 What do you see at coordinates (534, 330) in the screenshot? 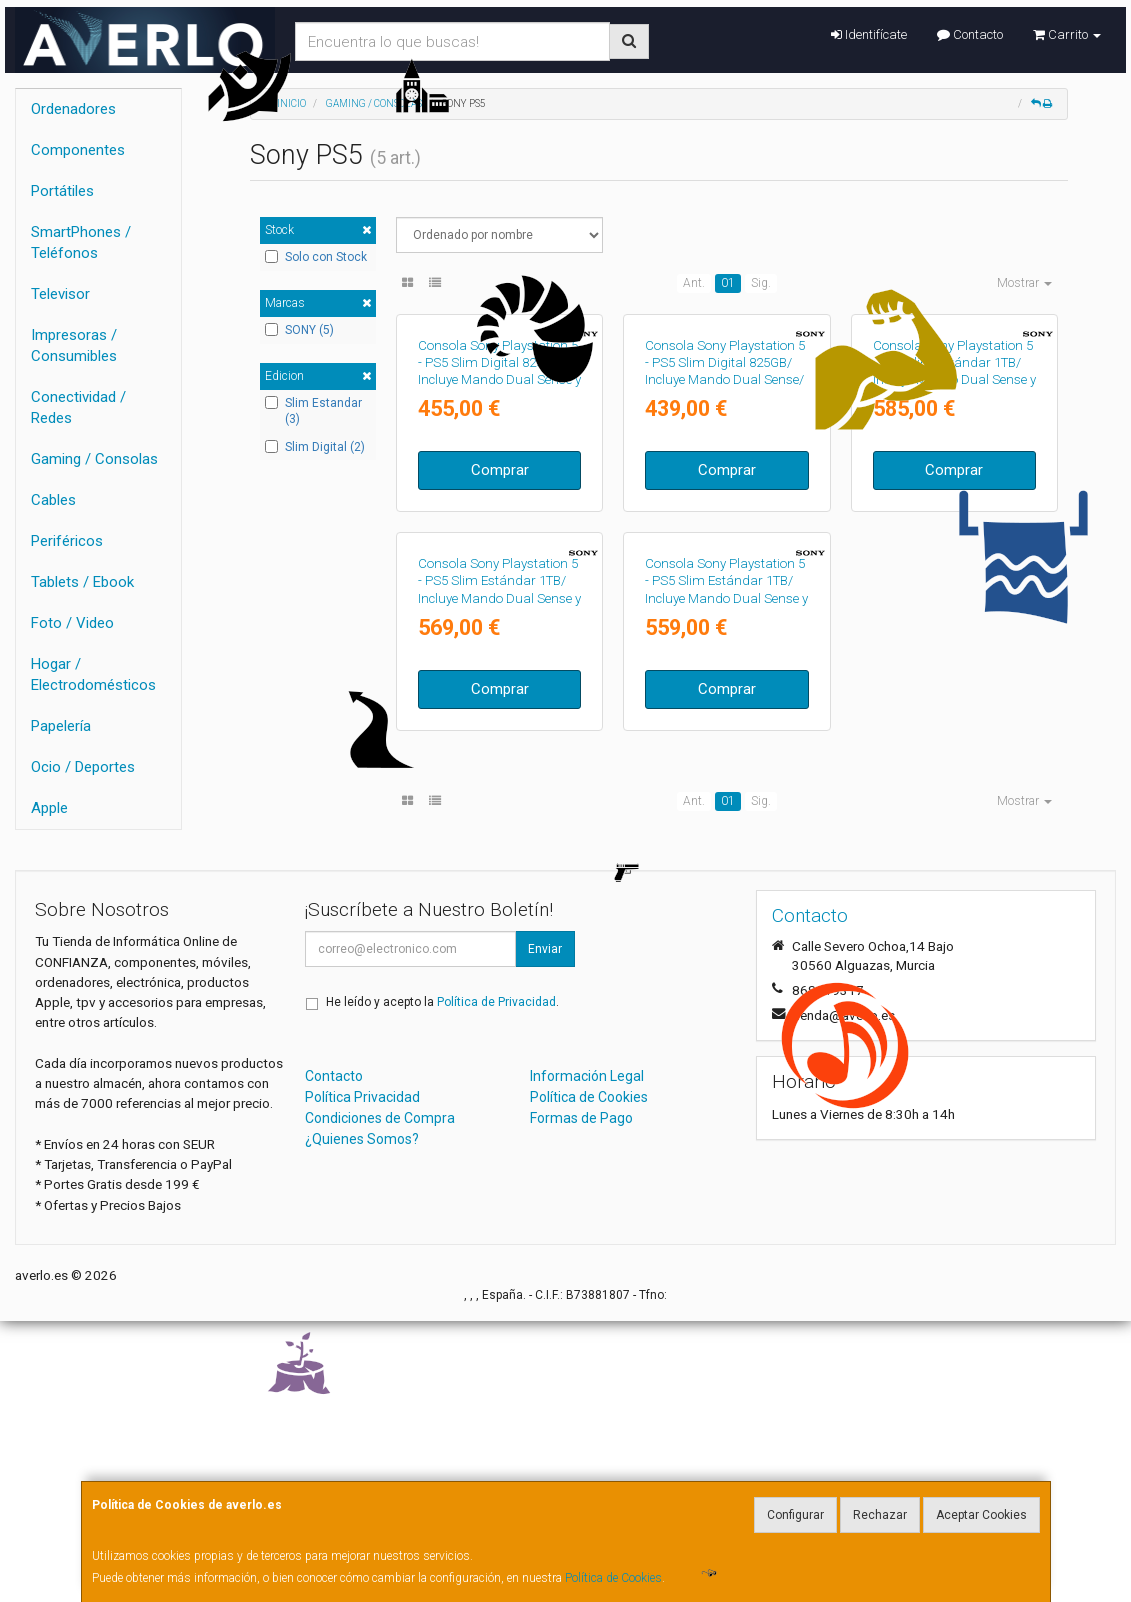
I see `access cooking or food preparation menu` at bounding box center [534, 330].